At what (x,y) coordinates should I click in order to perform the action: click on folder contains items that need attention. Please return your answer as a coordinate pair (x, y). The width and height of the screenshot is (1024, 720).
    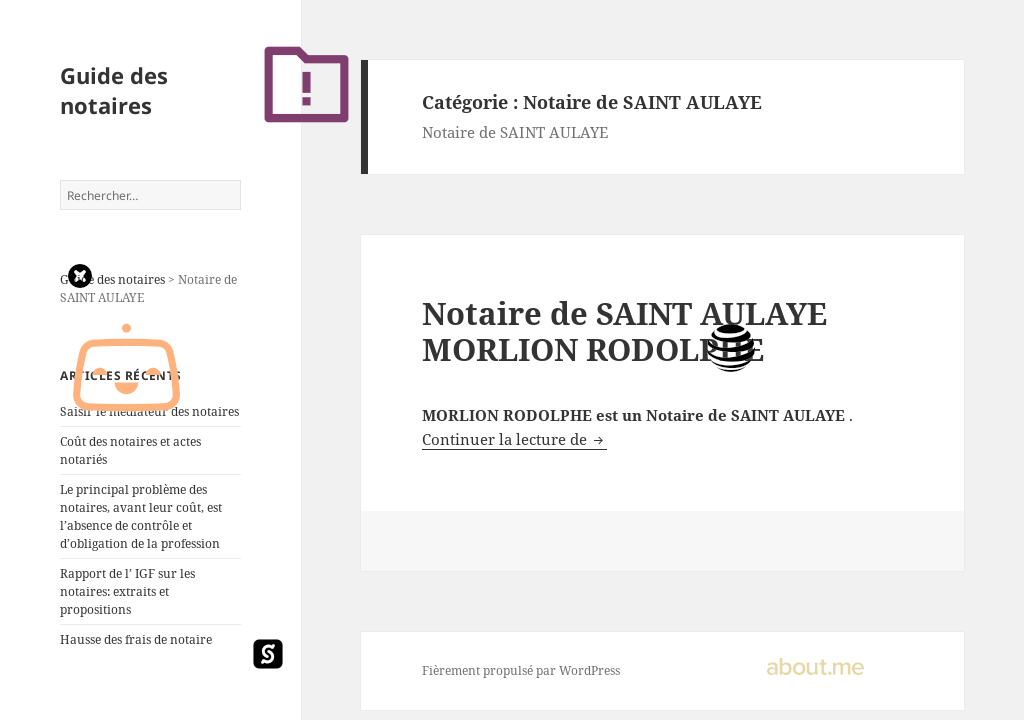
    Looking at the image, I should click on (306, 84).